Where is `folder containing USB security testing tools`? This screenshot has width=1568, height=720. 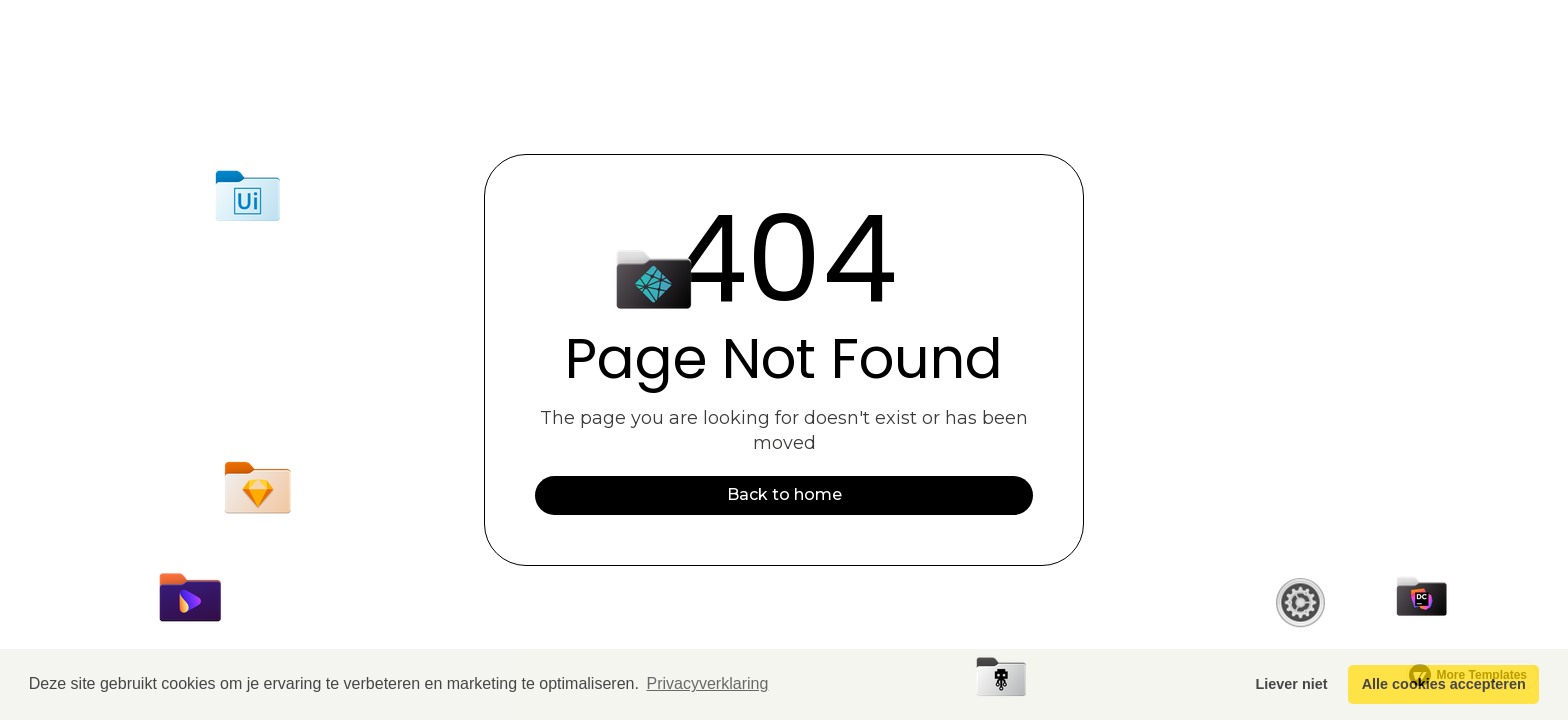
folder containing USB security testing tools is located at coordinates (1001, 678).